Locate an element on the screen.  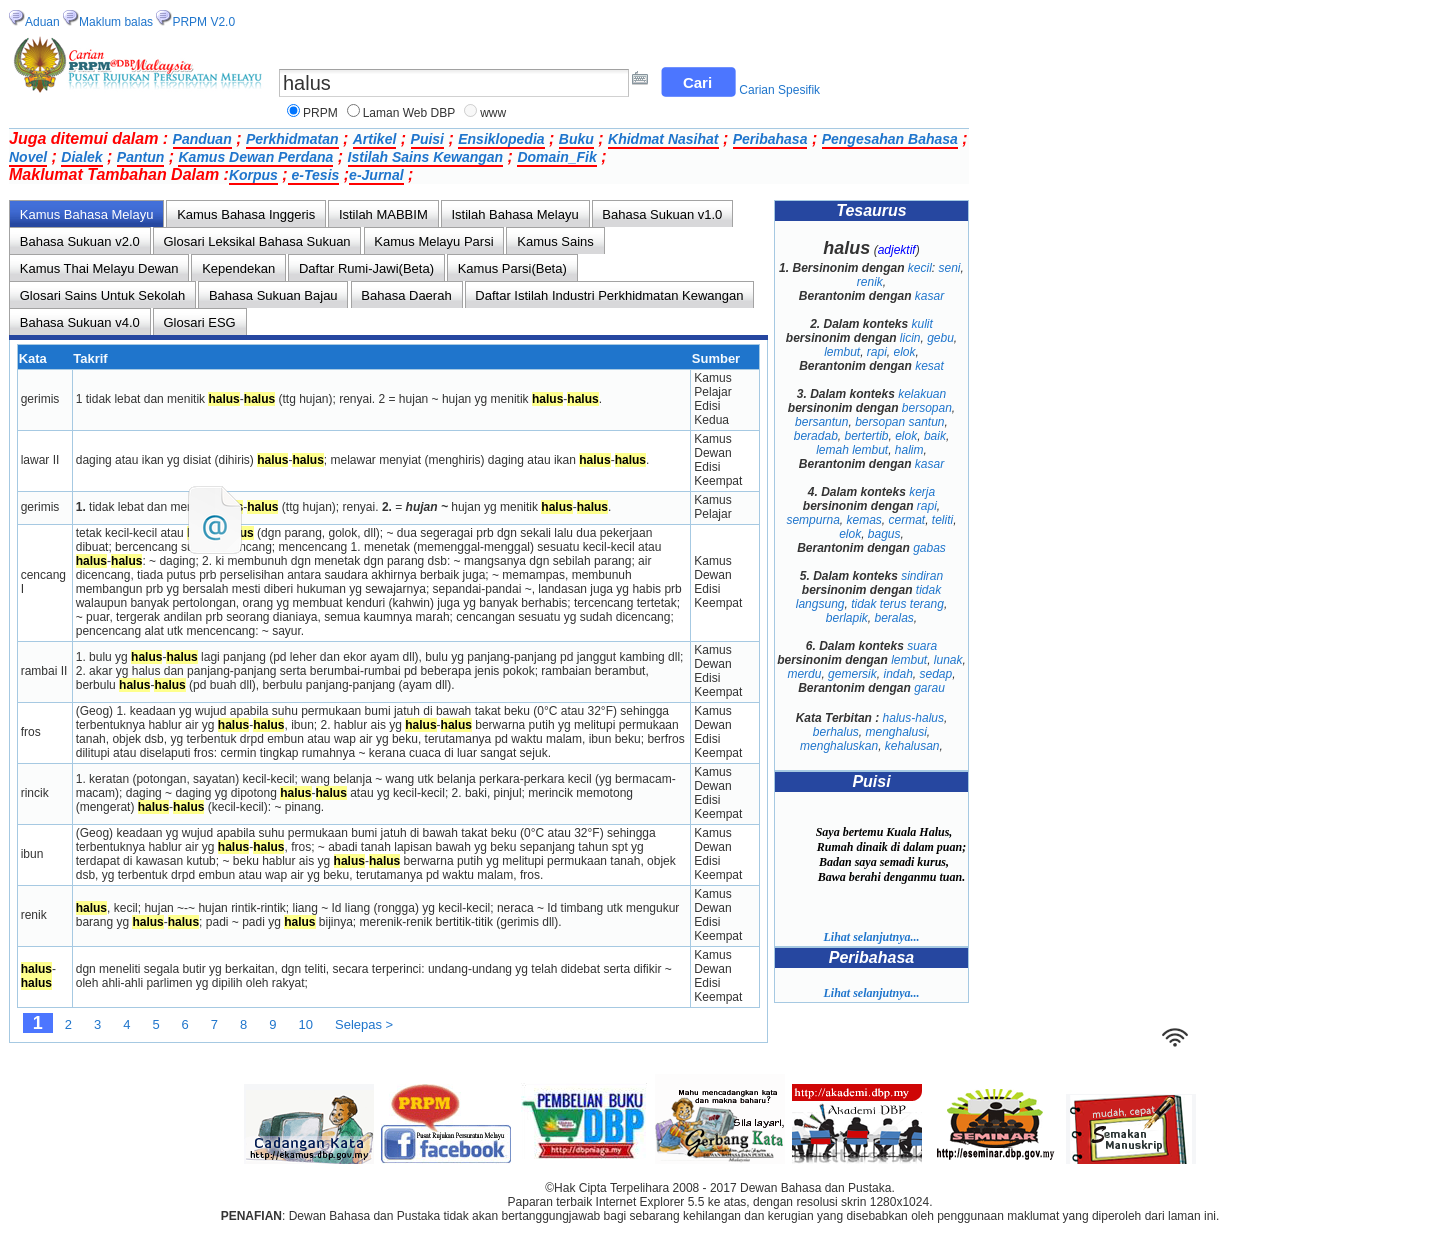
an email message file or .eml attachment is located at coordinates (215, 520).